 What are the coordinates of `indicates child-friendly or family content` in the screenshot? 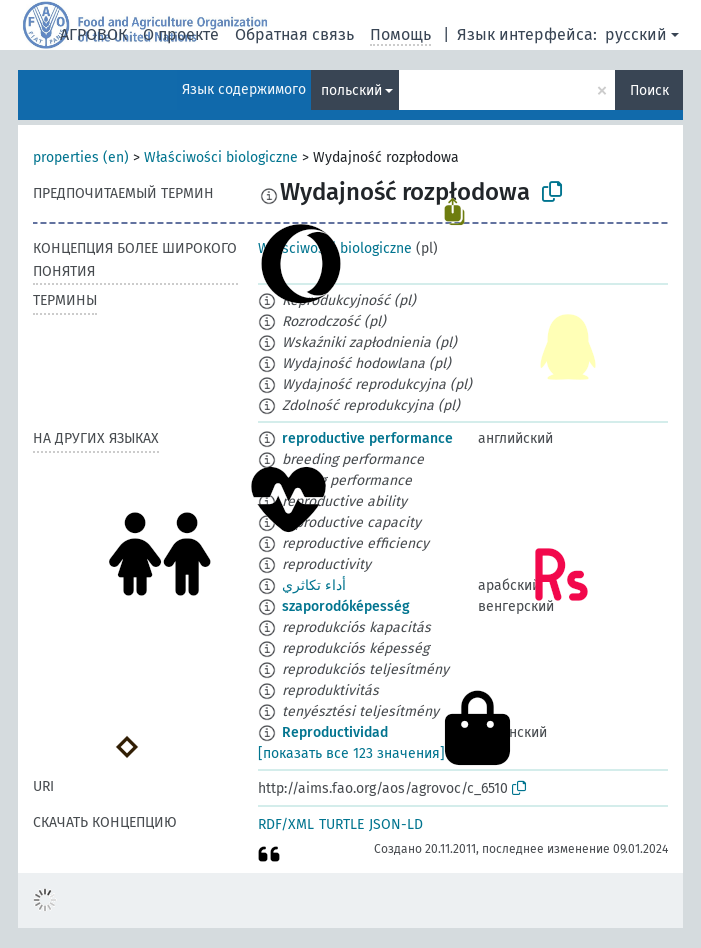 It's located at (161, 554).